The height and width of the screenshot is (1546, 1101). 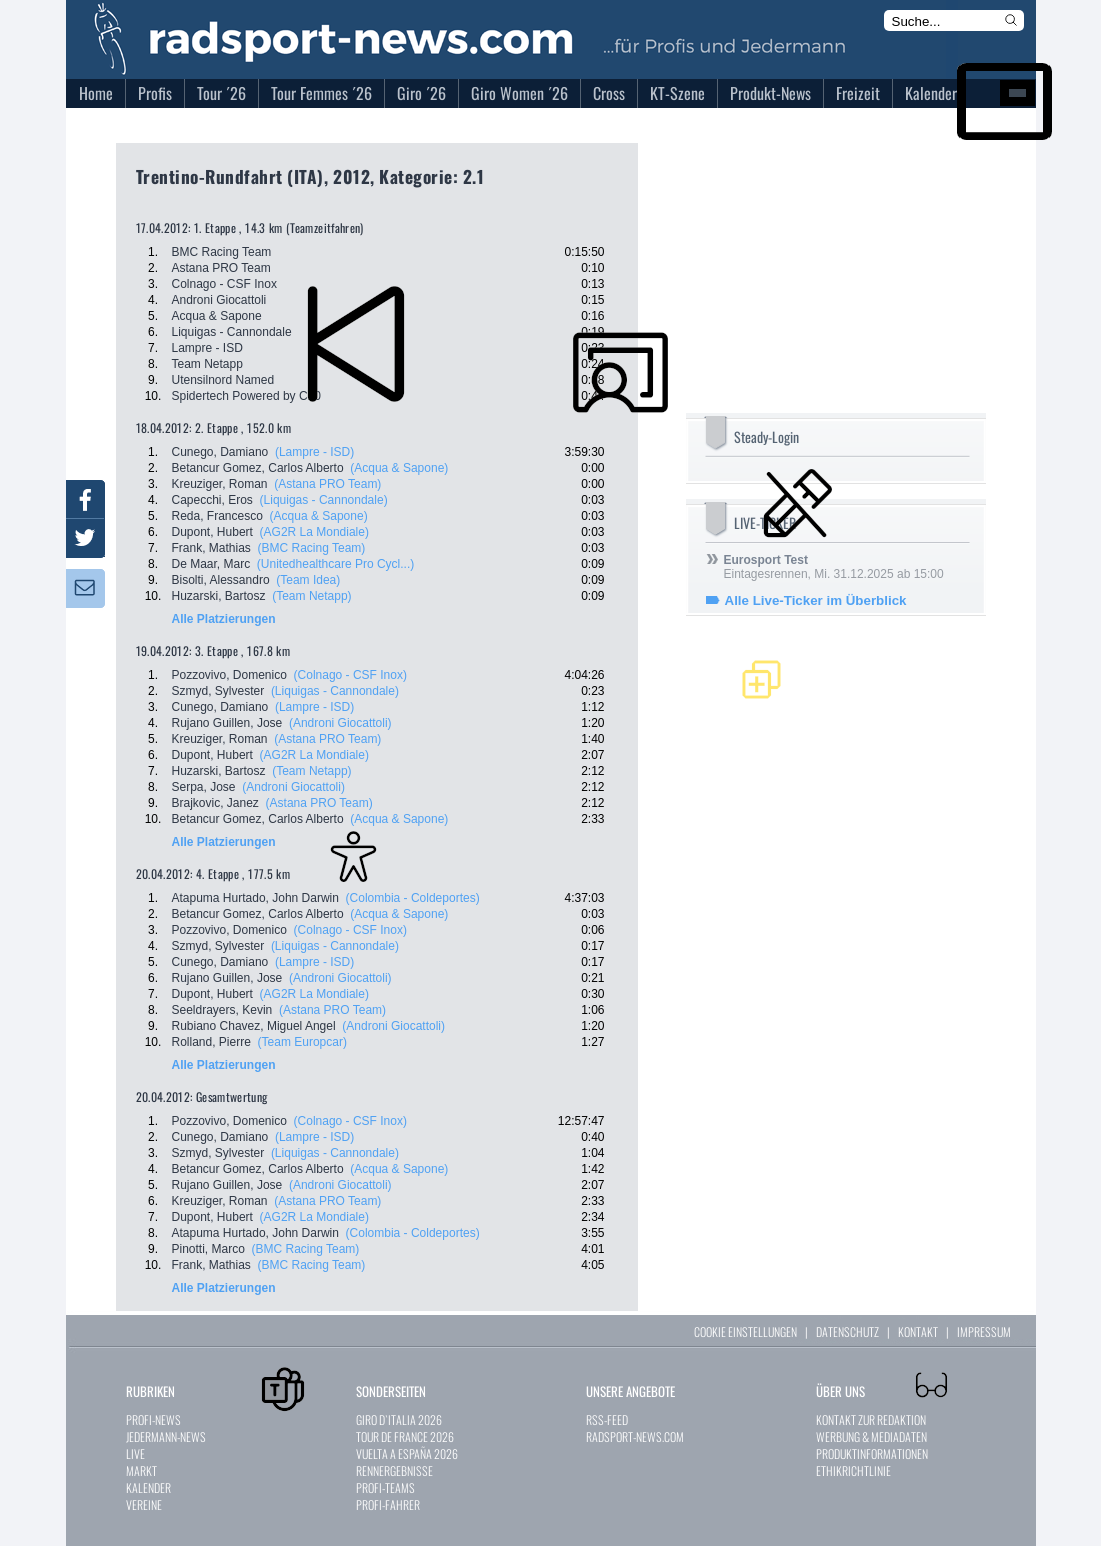 What do you see at coordinates (353, 857) in the screenshot?
I see `accessibility settings or features` at bounding box center [353, 857].